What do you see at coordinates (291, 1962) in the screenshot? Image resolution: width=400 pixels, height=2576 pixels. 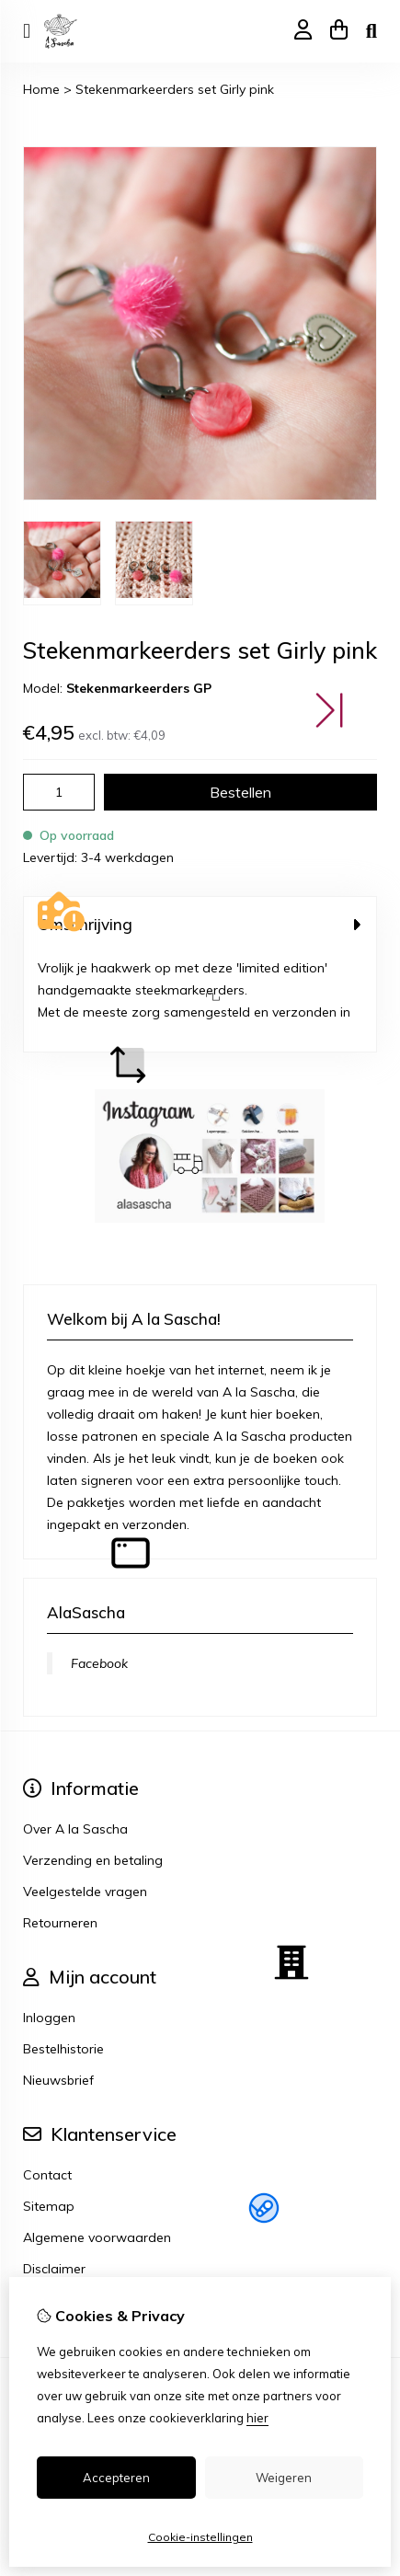 I see `view office or workplace location` at bounding box center [291, 1962].